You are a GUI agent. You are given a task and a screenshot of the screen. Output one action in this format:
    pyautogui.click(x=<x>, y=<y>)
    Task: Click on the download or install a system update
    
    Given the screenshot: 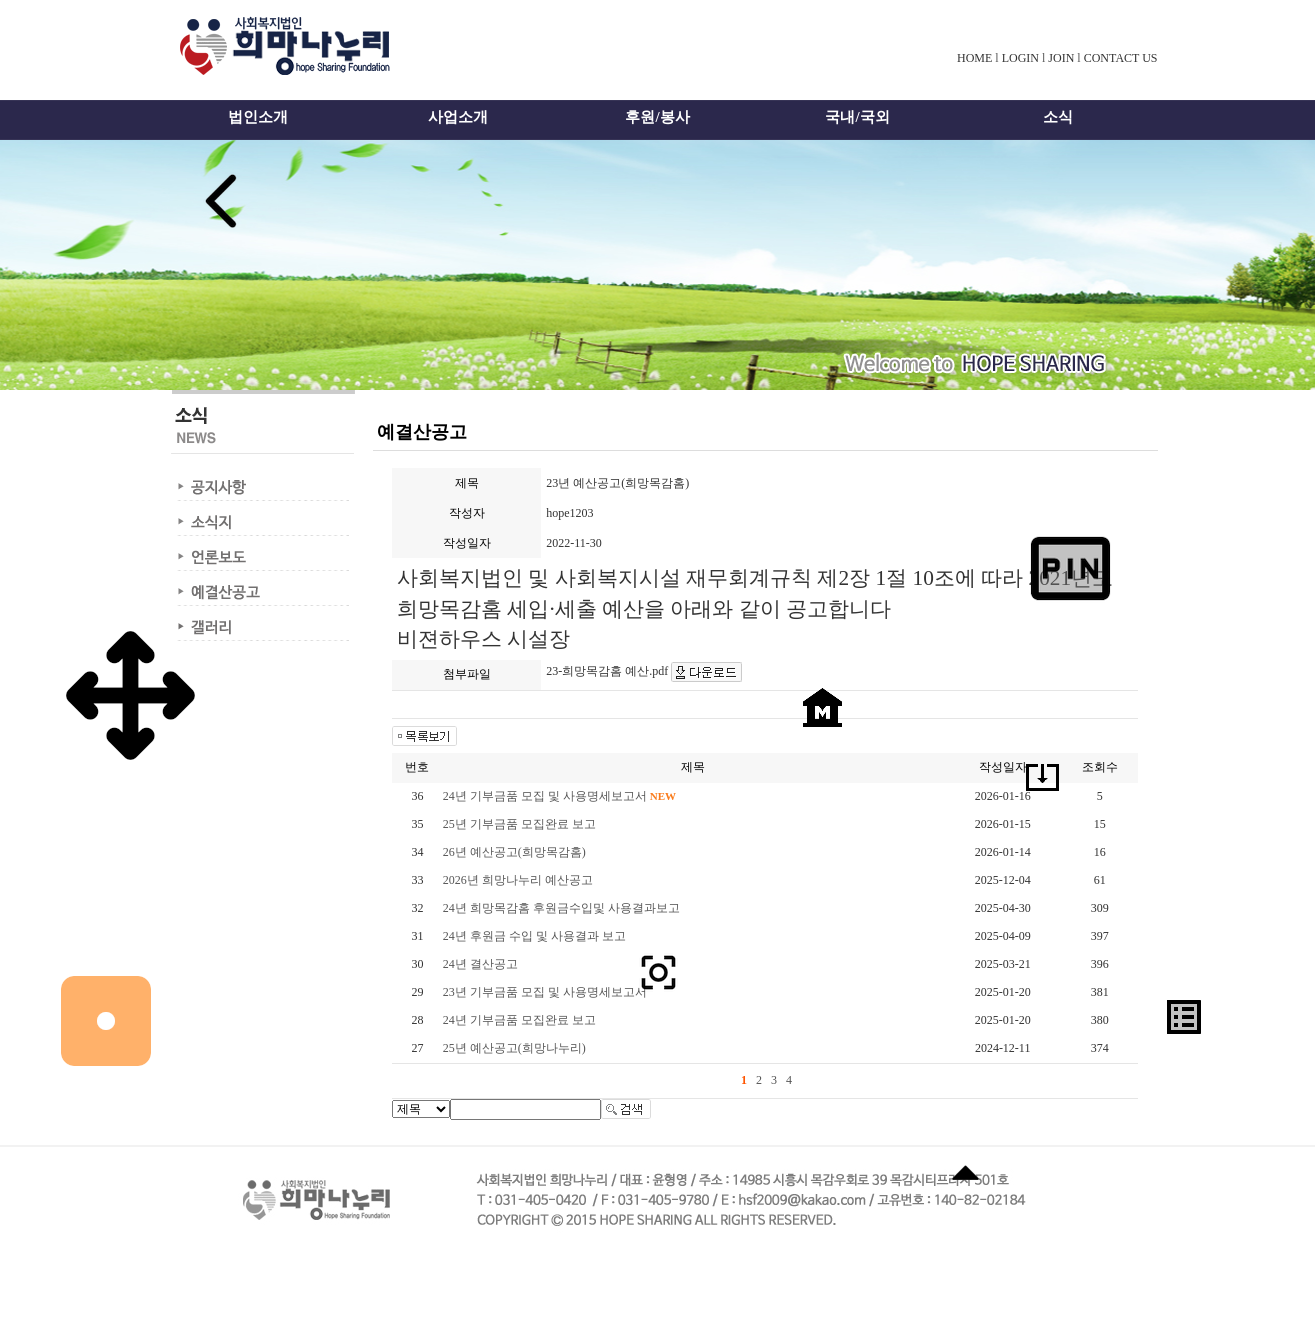 What is the action you would take?
    pyautogui.click(x=1042, y=777)
    